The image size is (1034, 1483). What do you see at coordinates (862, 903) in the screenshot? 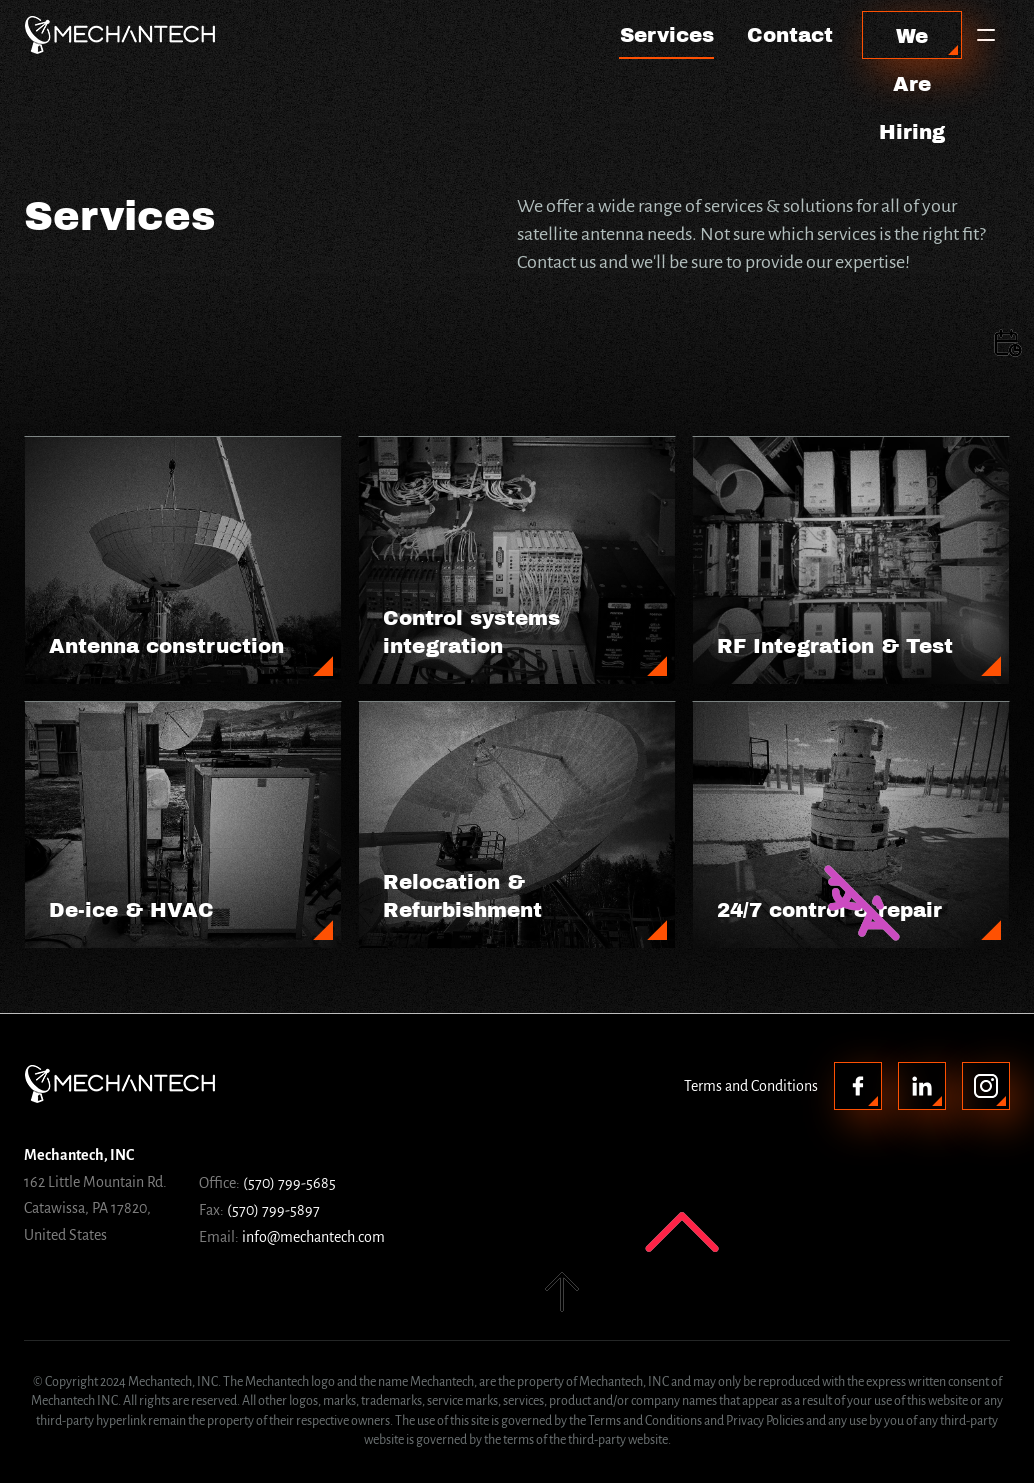
I see `disable translation or language features` at bounding box center [862, 903].